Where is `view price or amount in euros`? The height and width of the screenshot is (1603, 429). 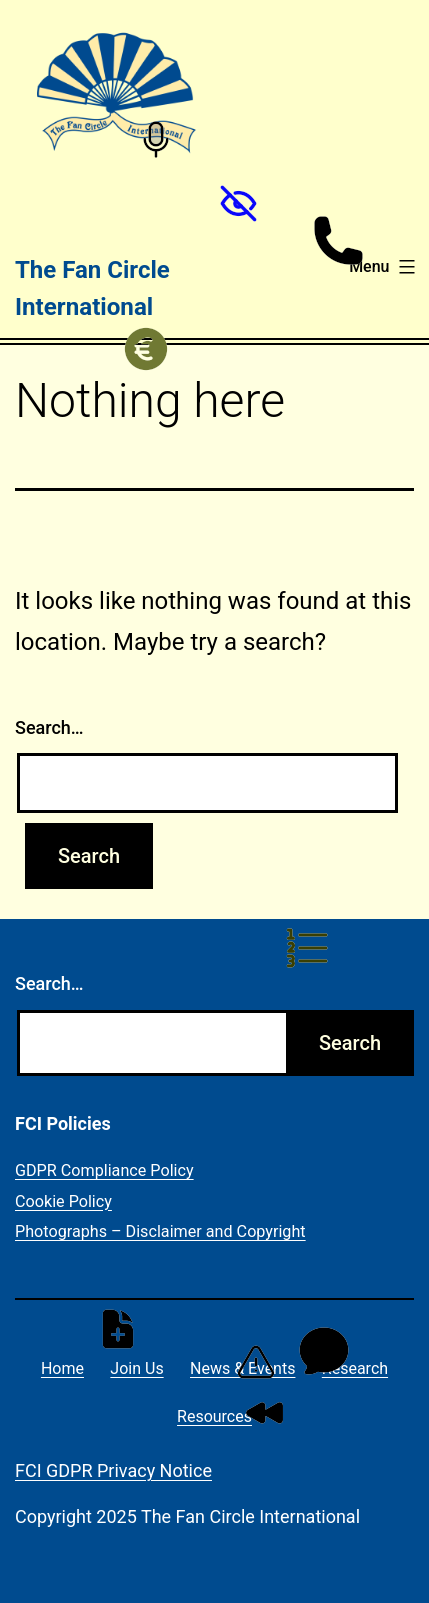
view price or amount in euros is located at coordinates (146, 349).